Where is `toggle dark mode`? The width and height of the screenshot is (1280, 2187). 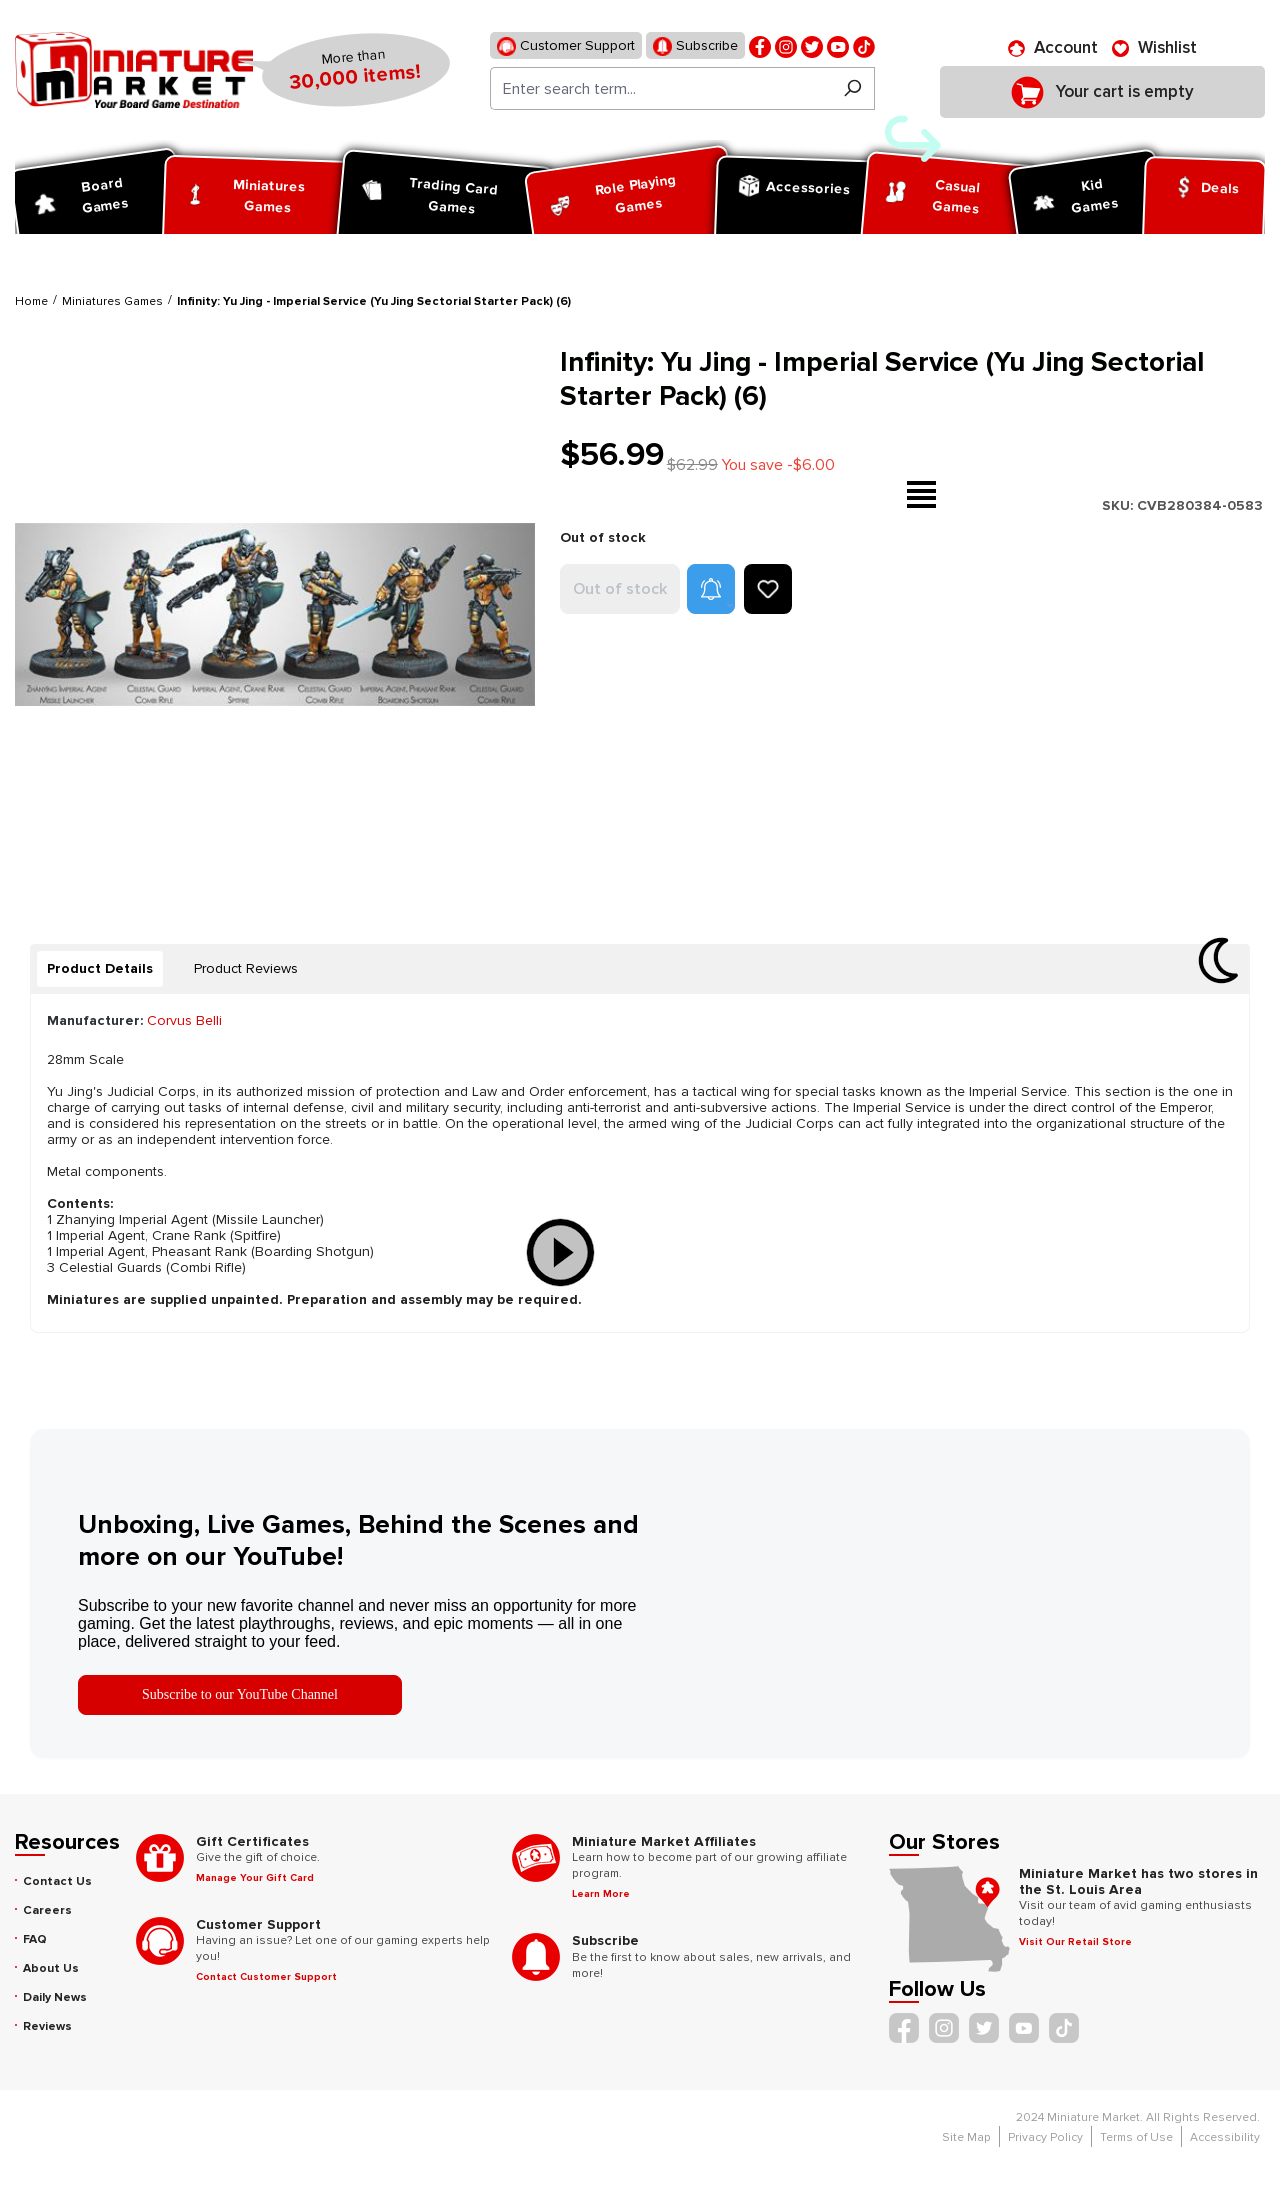 toggle dark mode is located at coordinates (1221, 960).